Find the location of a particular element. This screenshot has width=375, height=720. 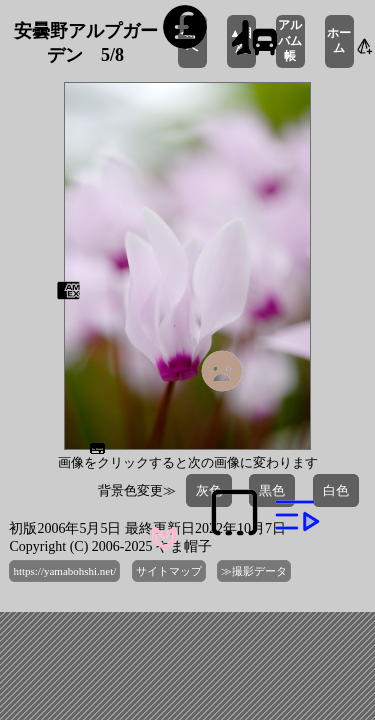

add a new 3D object or shape is located at coordinates (364, 46).